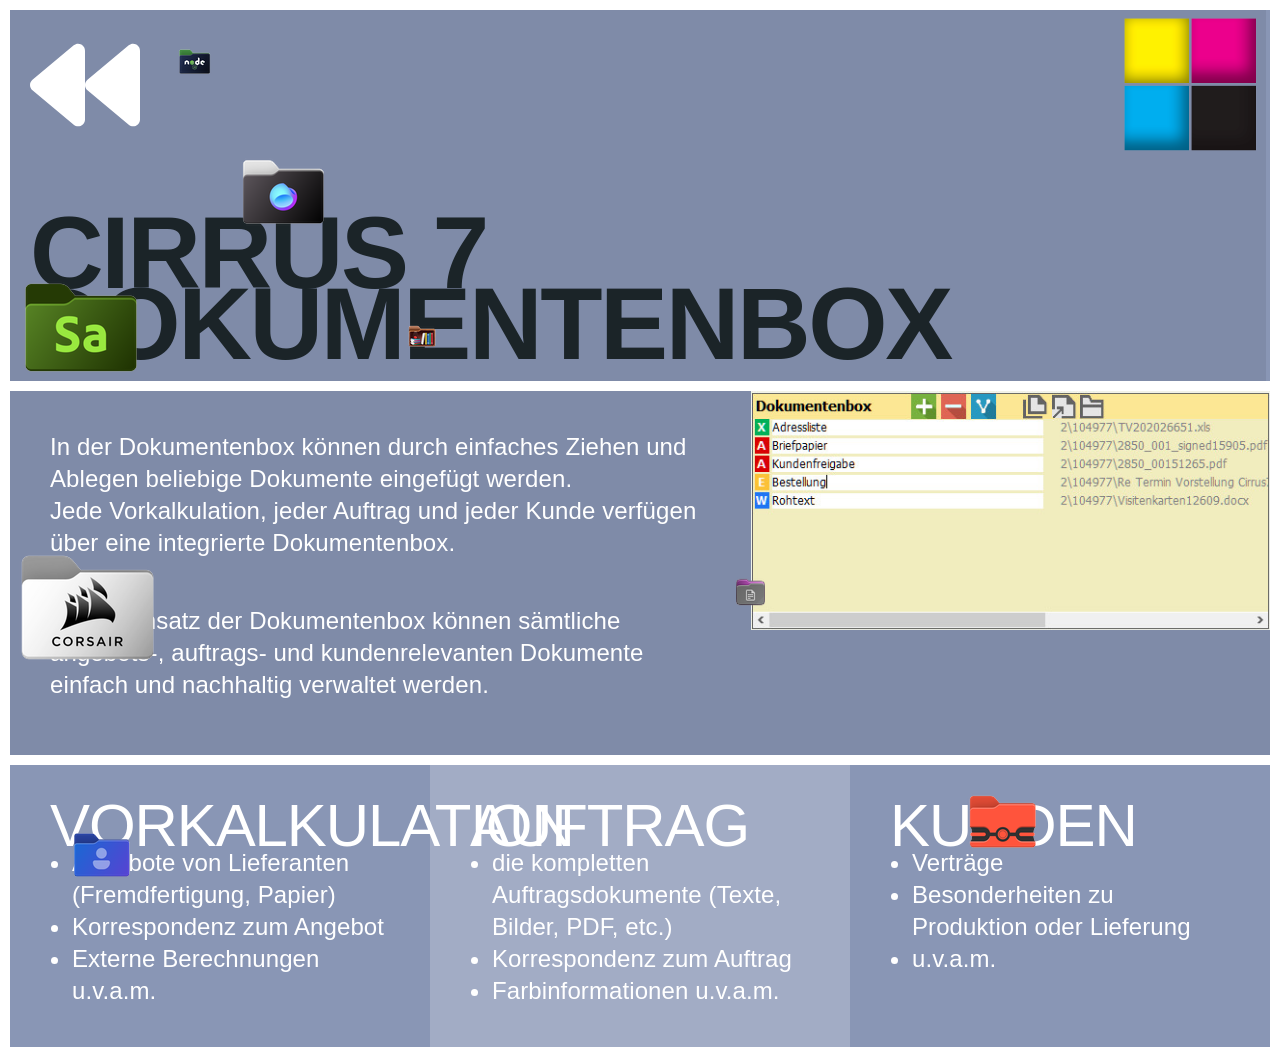 This screenshot has width=1280, height=1057. Describe the element at coordinates (283, 194) in the screenshot. I see `open jetbrains fleet project folder` at that location.